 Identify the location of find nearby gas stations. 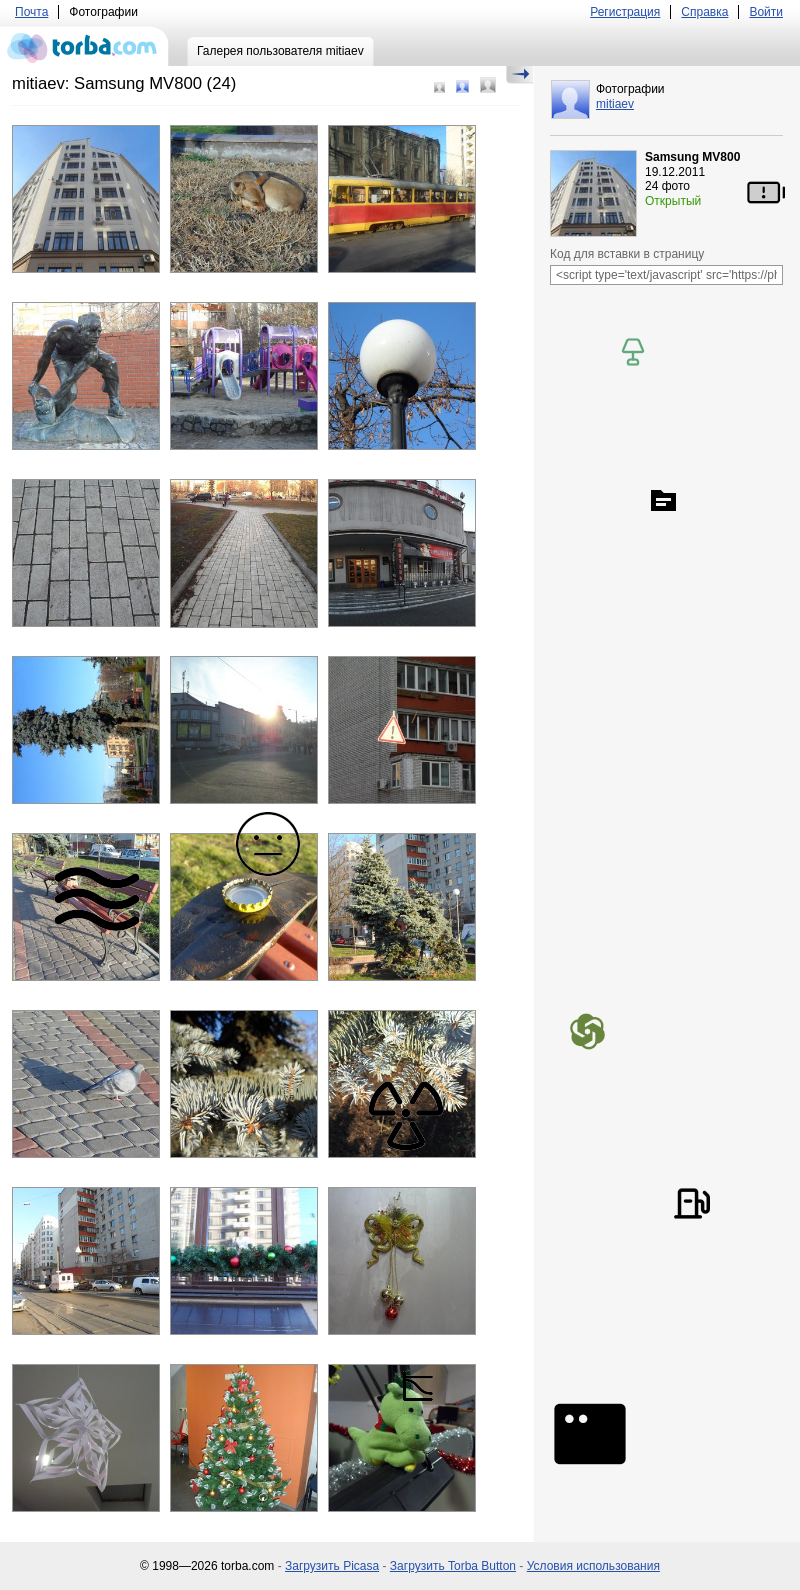
(690, 1203).